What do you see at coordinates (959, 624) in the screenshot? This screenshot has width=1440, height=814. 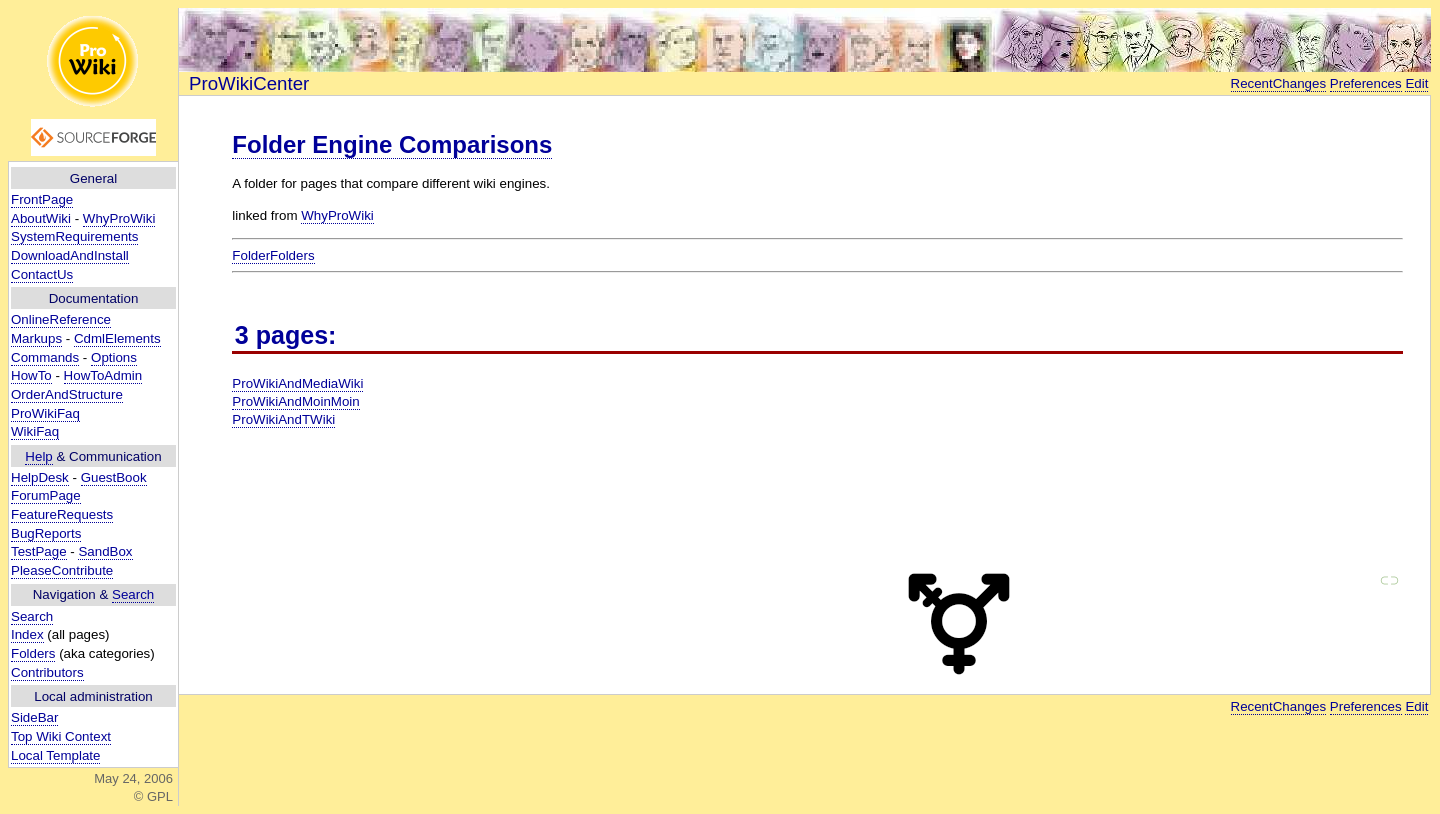 I see `indicates transgender or gender-diverse identity` at bounding box center [959, 624].